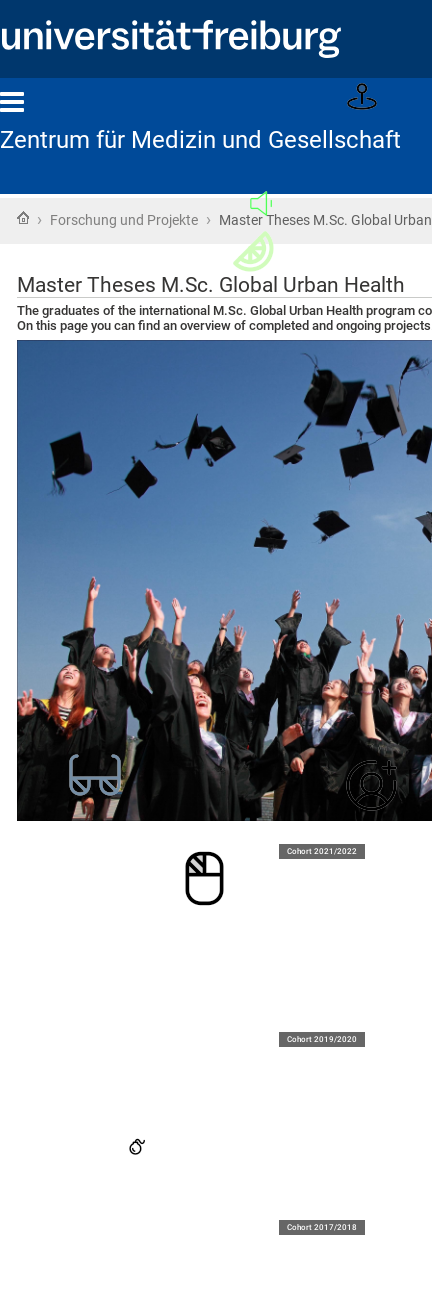 Image resolution: width=432 pixels, height=1289 pixels. I want to click on indicates dangerous or destructive action, so click(136, 1146).